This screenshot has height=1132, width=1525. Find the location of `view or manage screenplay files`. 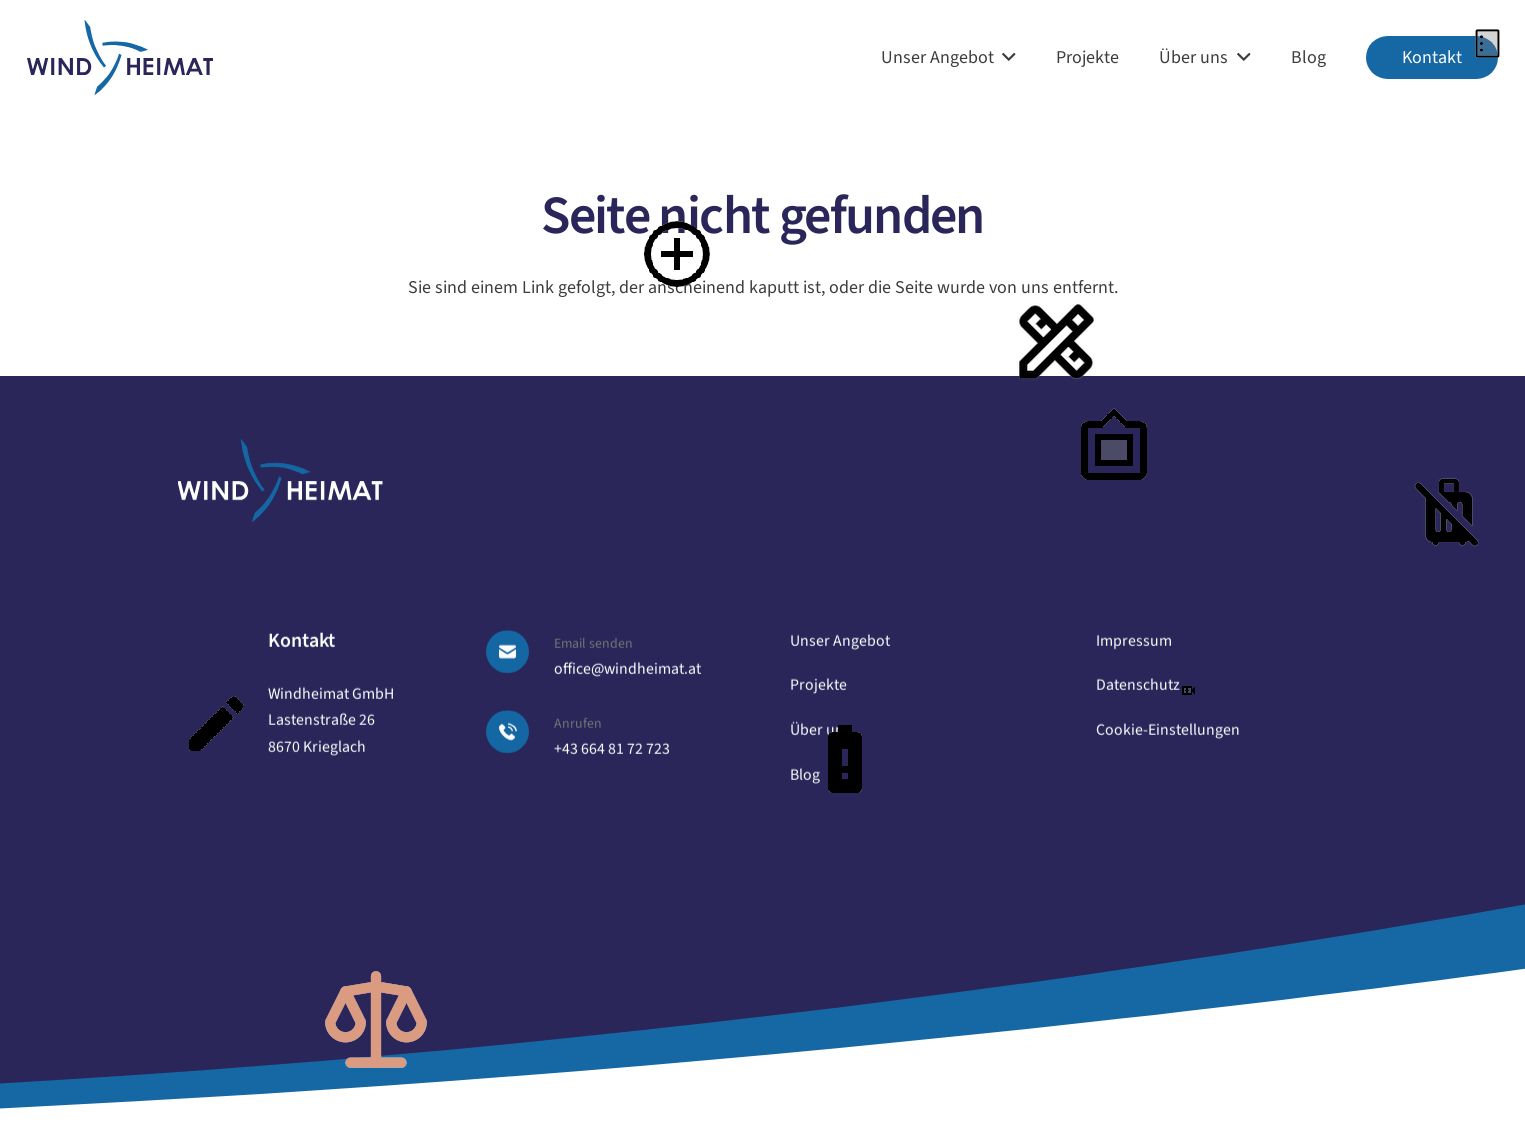

view or manage screenplay files is located at coordinates (1487, 43).